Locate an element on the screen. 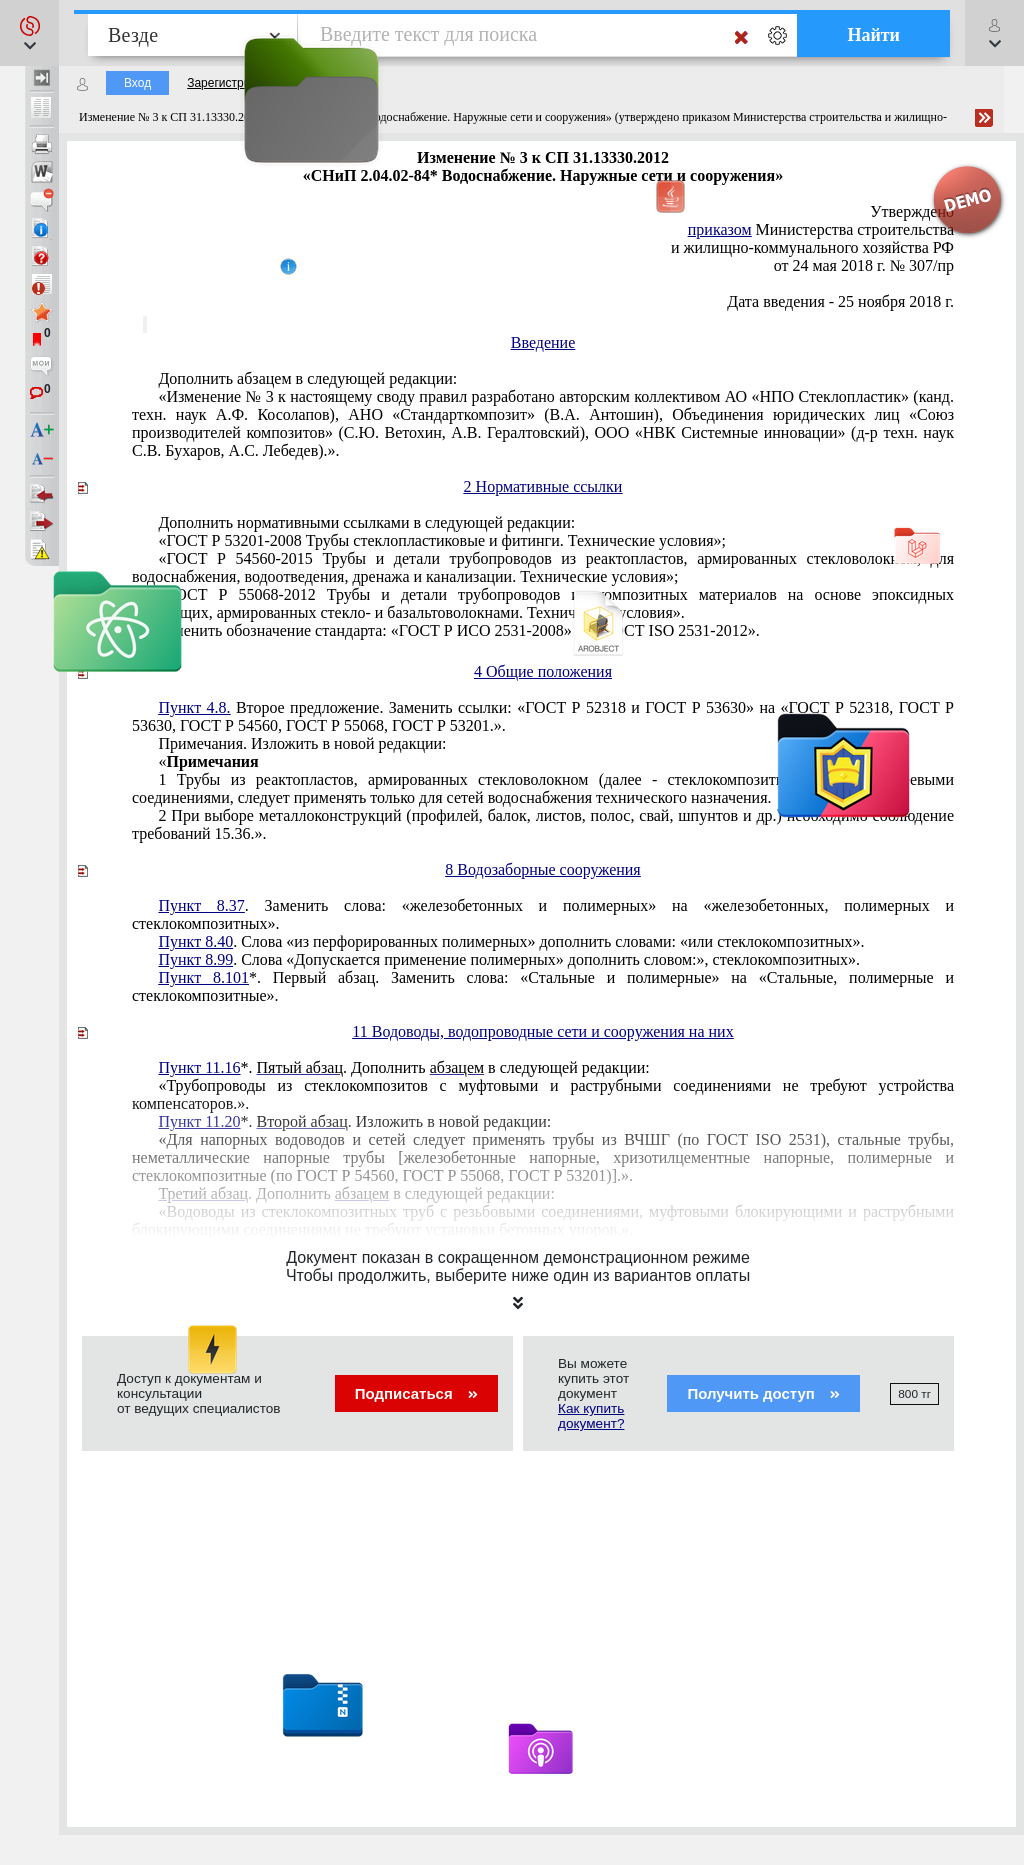  laravel project folder is located at coordinates (917, 547).